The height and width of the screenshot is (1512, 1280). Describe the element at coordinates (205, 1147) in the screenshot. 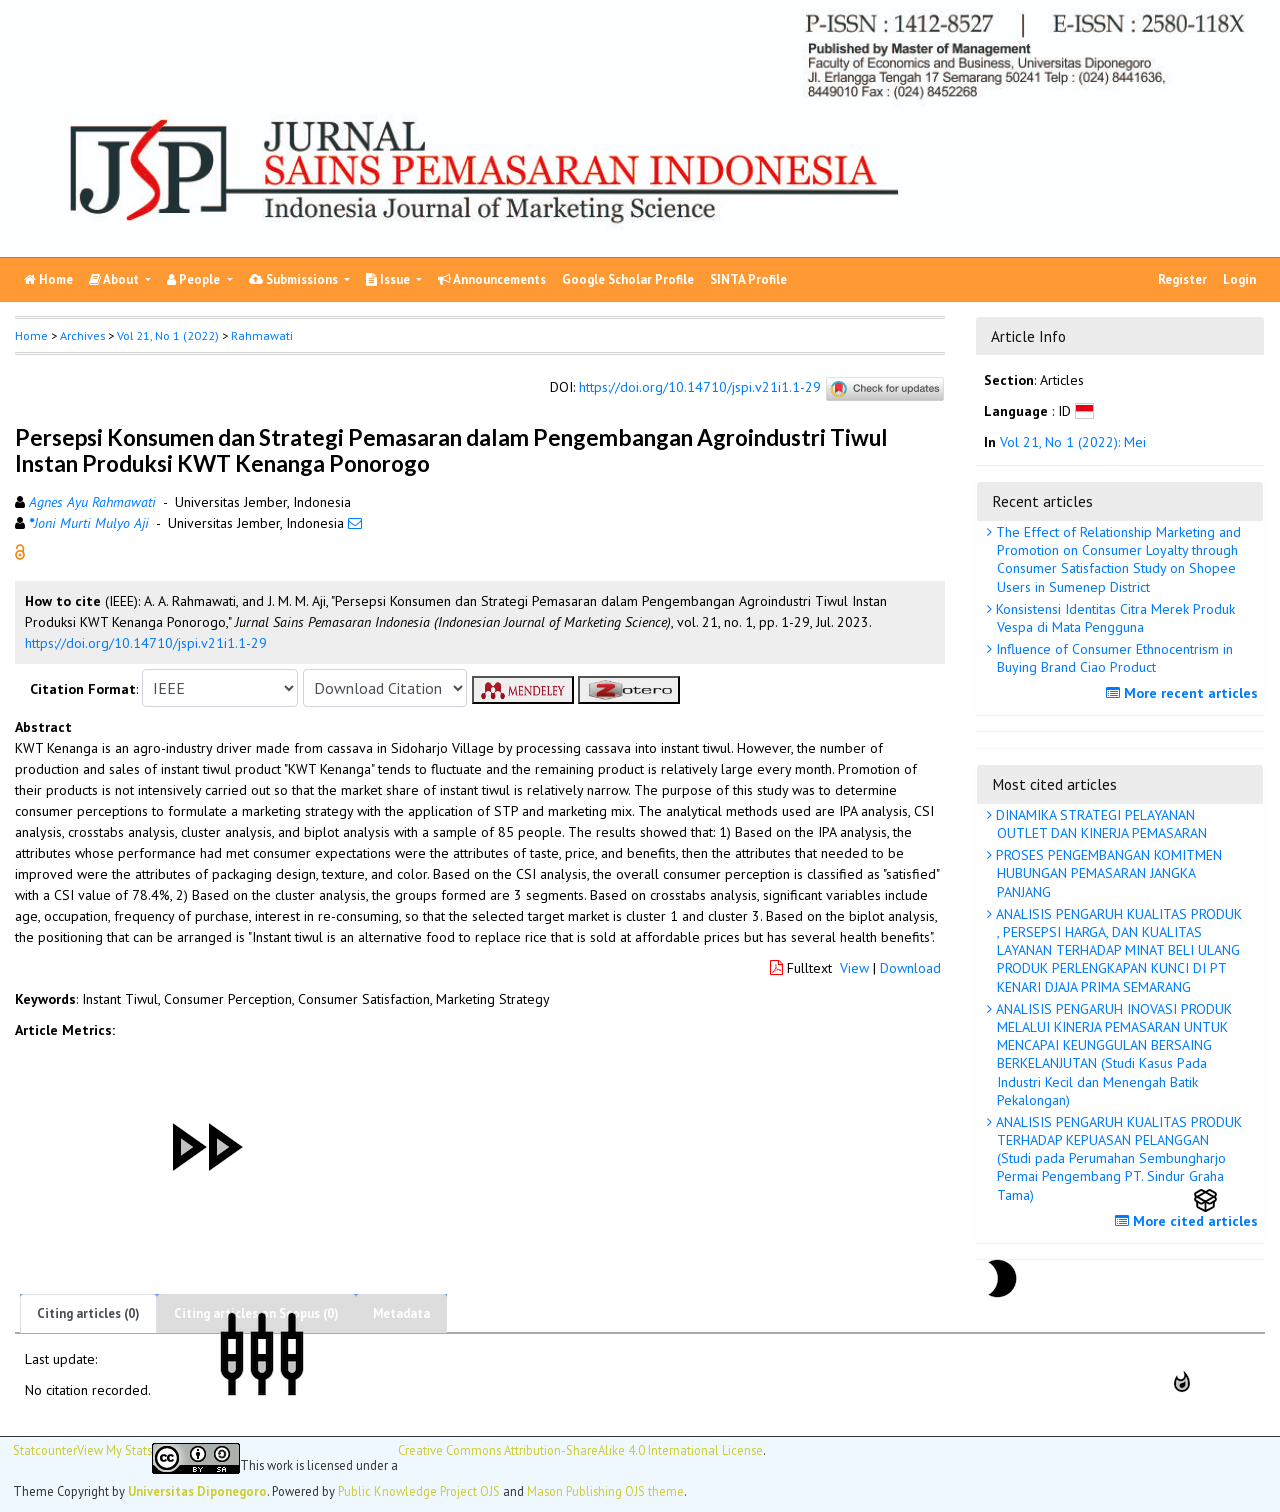

I see `skip forward in media playback` at that location.